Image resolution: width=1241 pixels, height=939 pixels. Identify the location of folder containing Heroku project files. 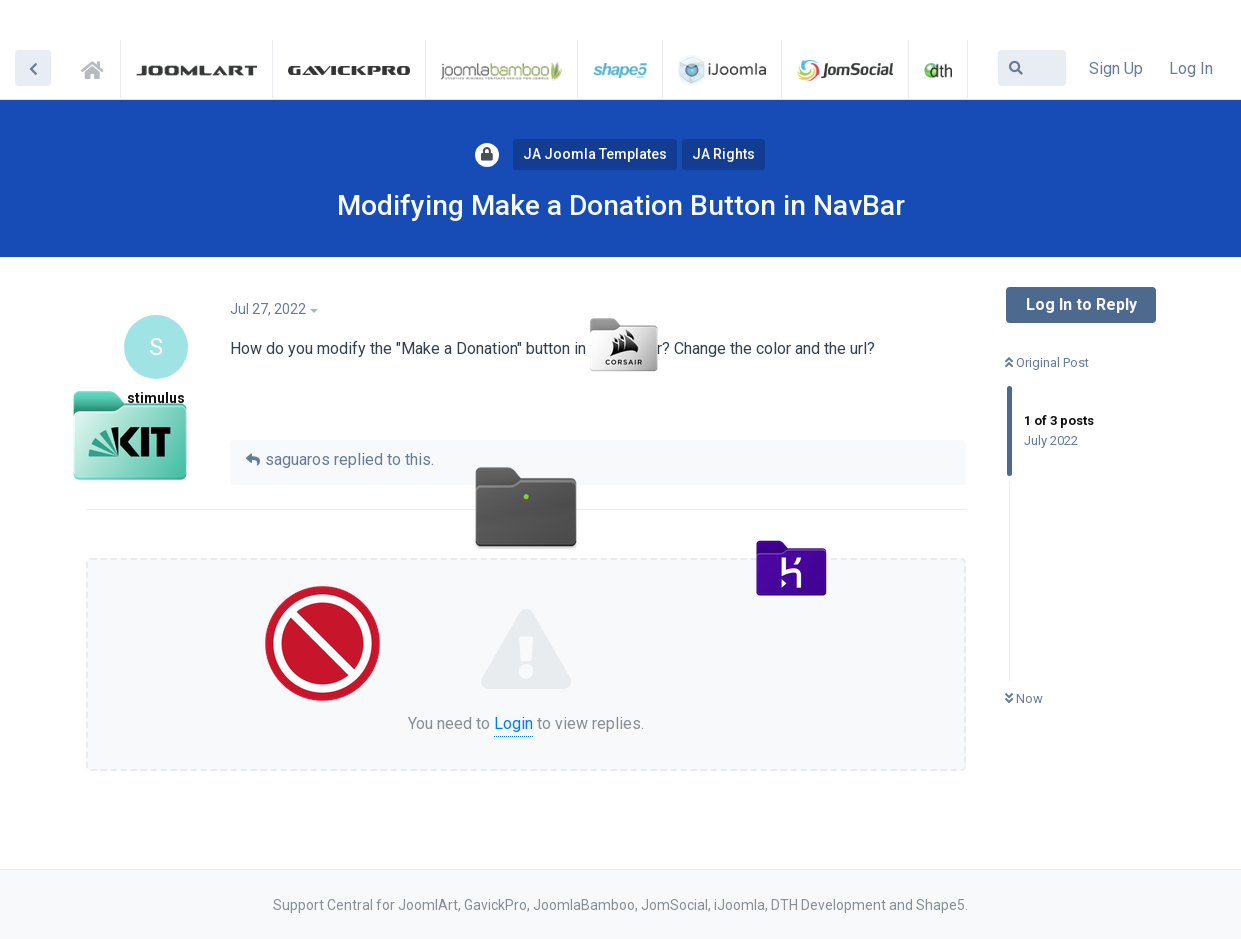
(791, 570).